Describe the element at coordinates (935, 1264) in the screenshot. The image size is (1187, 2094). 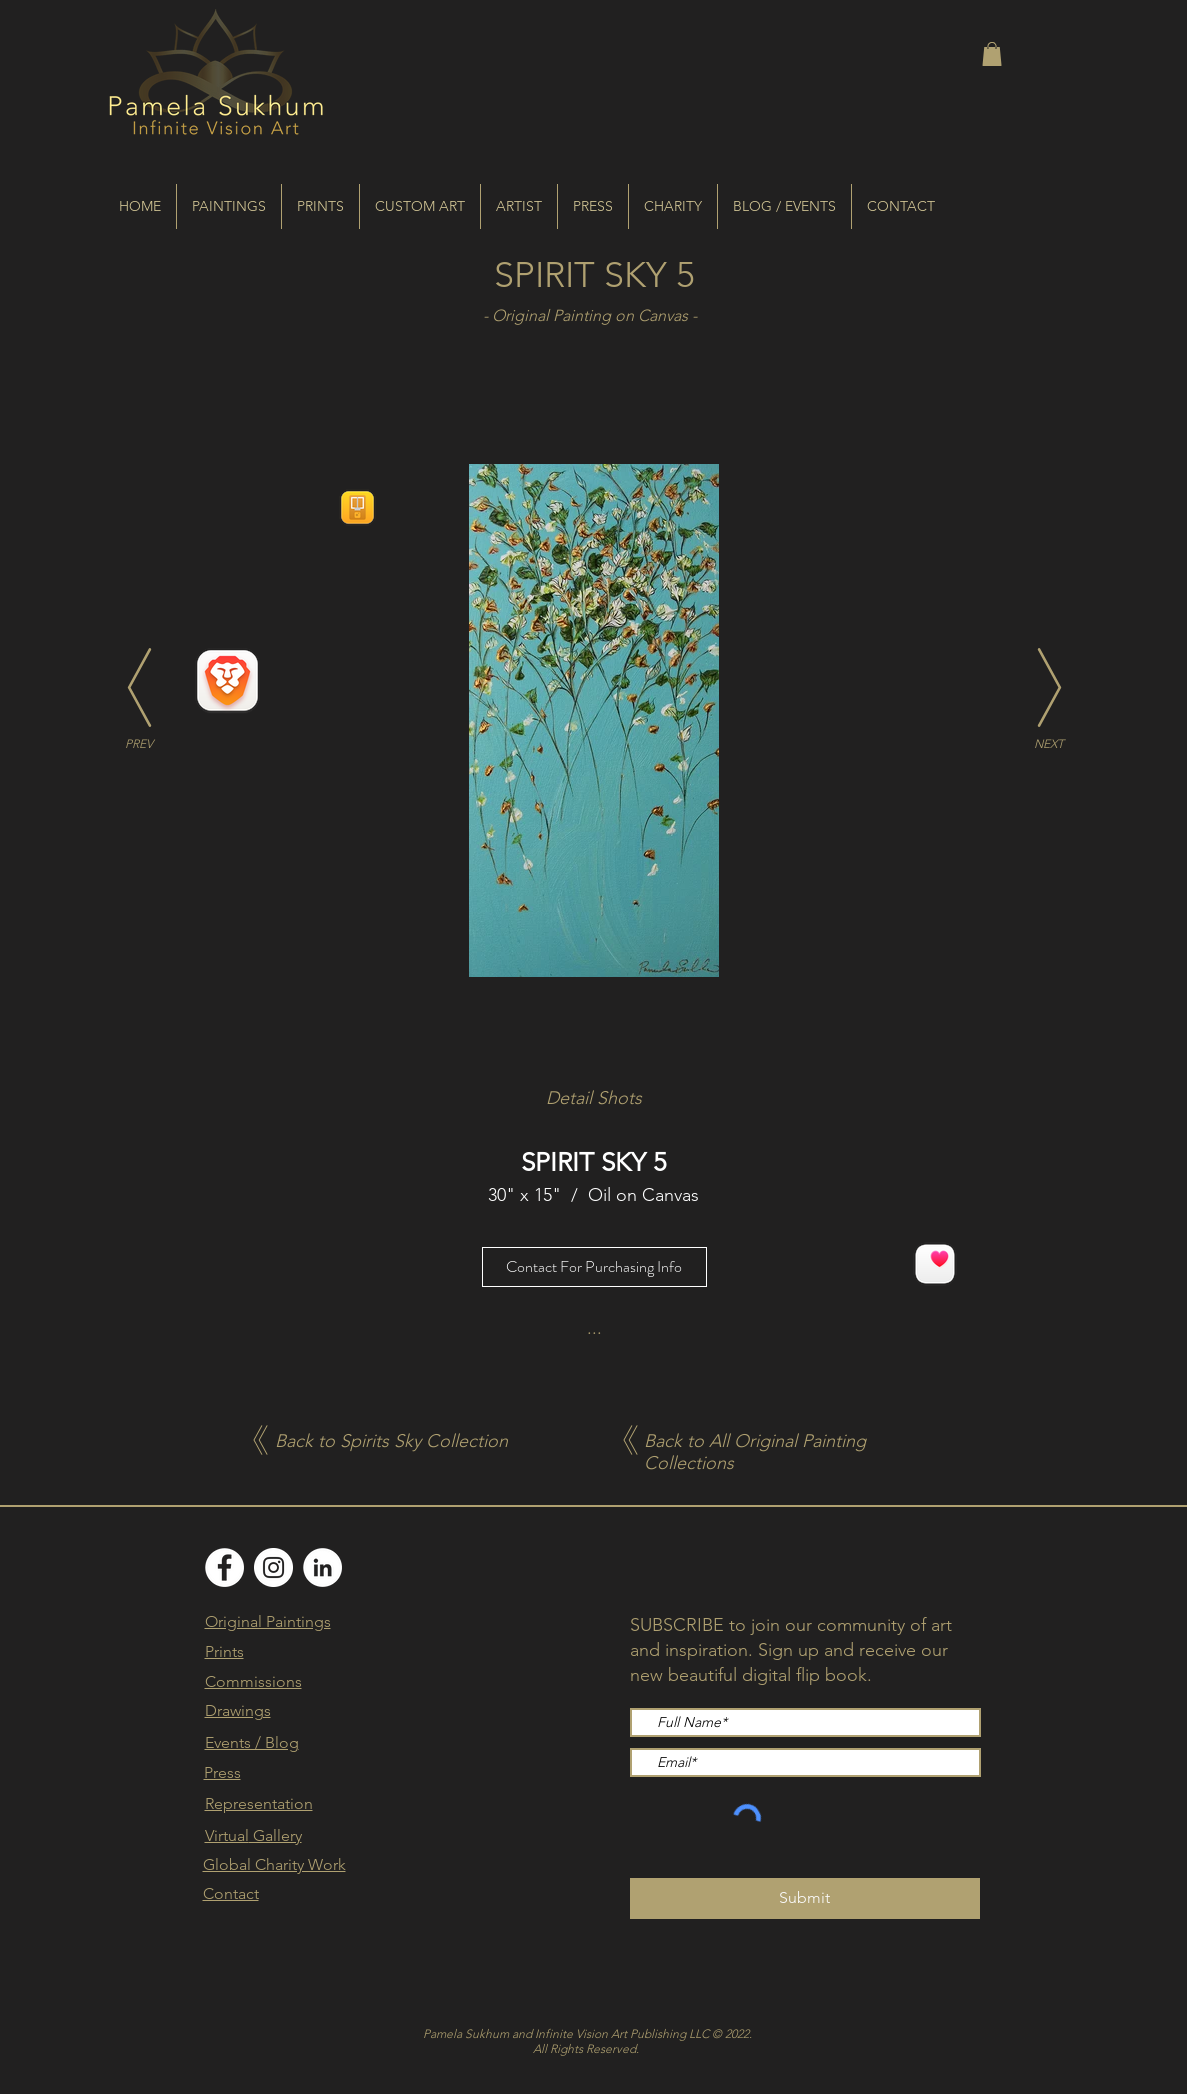
I see `open the Health app to view fitness and wellness data` at that location.